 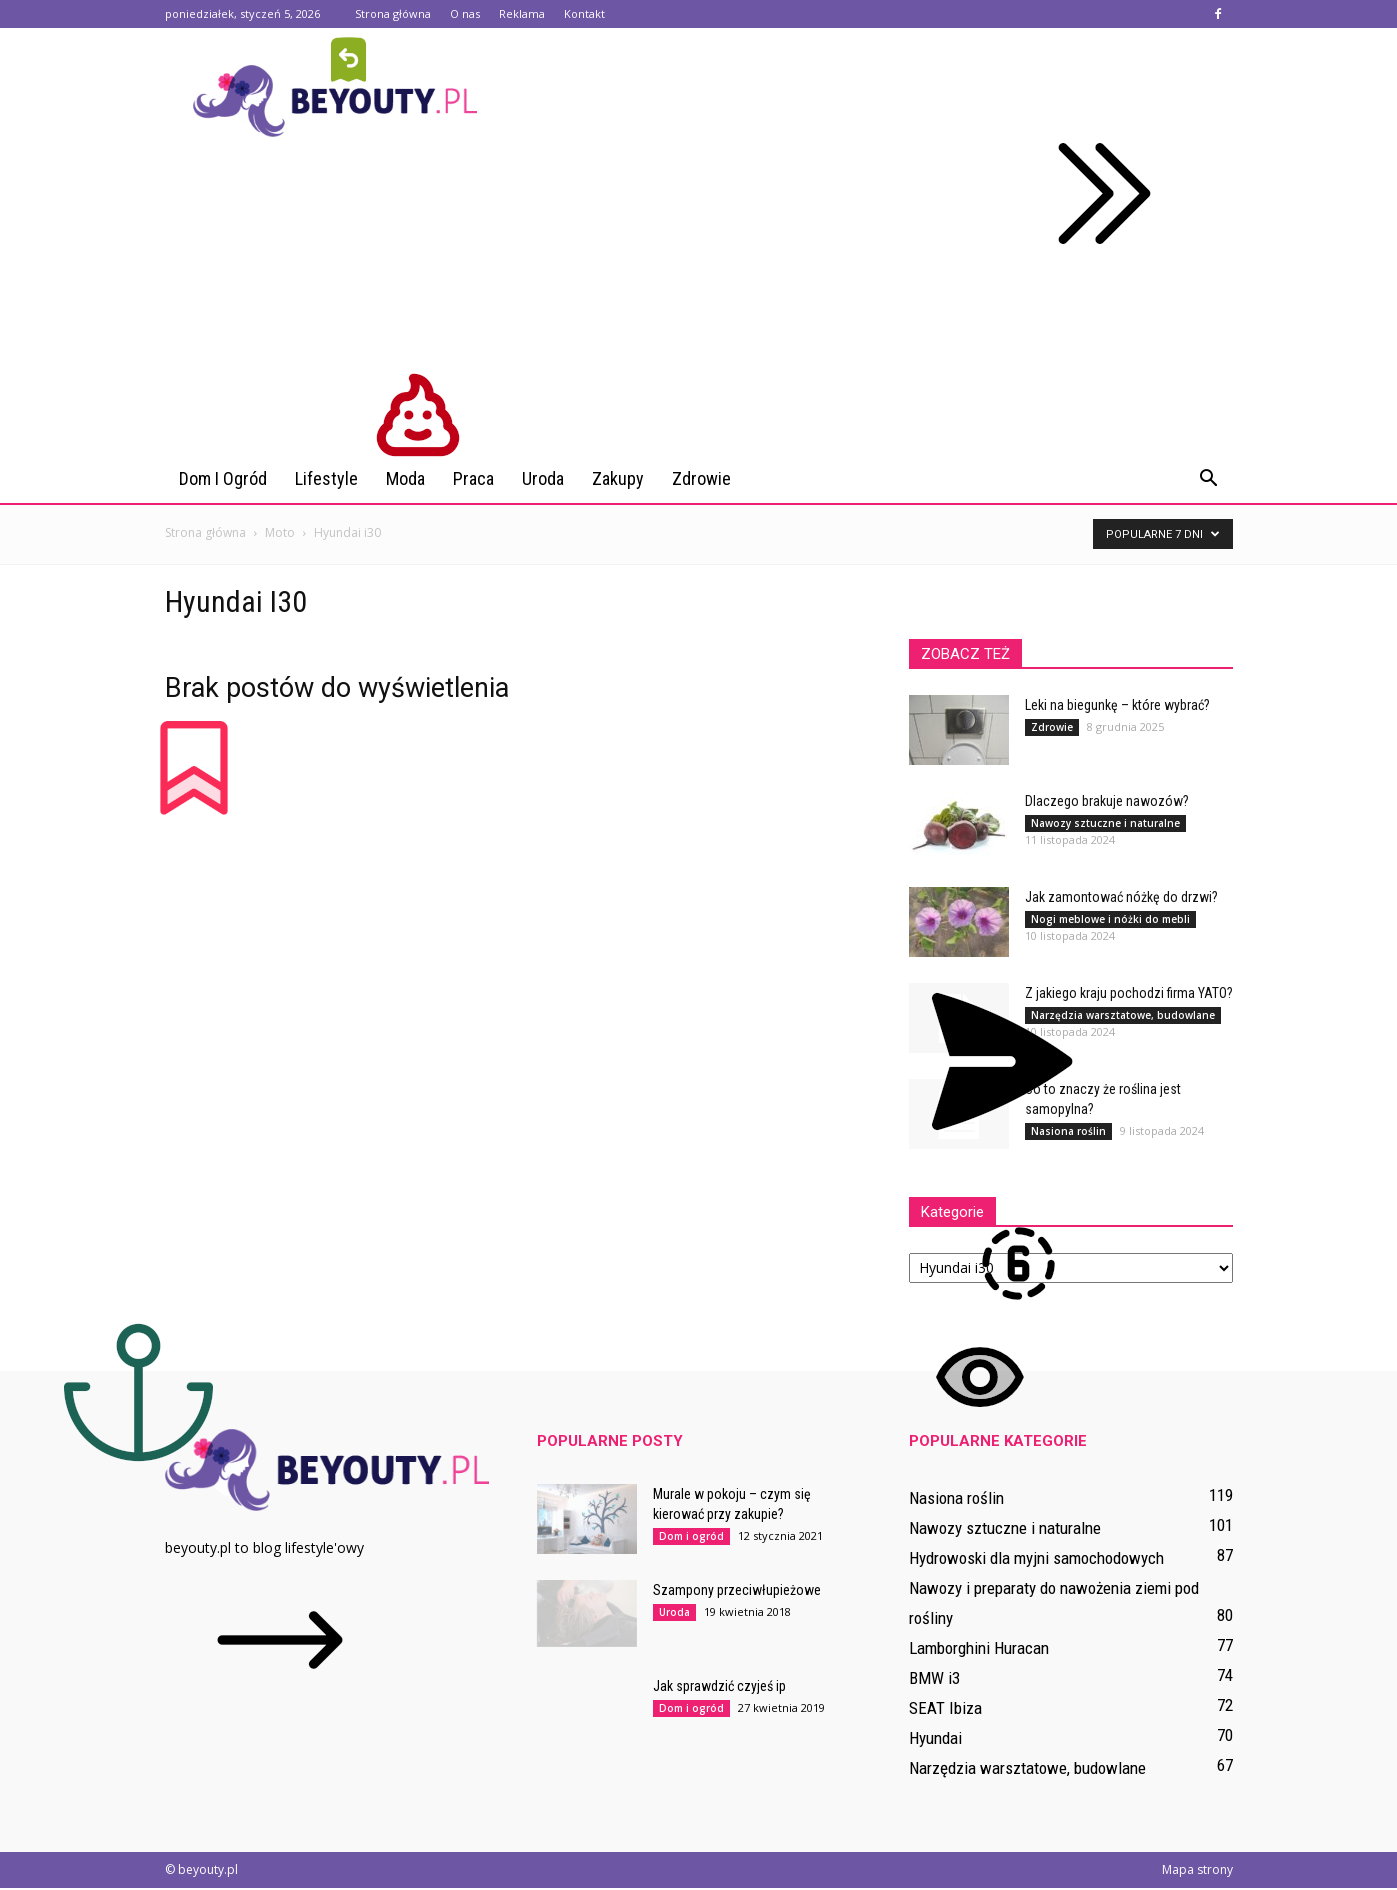 What do you see at coordinates (194, 766) in the screenshot?
I see `save this item for later` at bounding box center [194, 766].